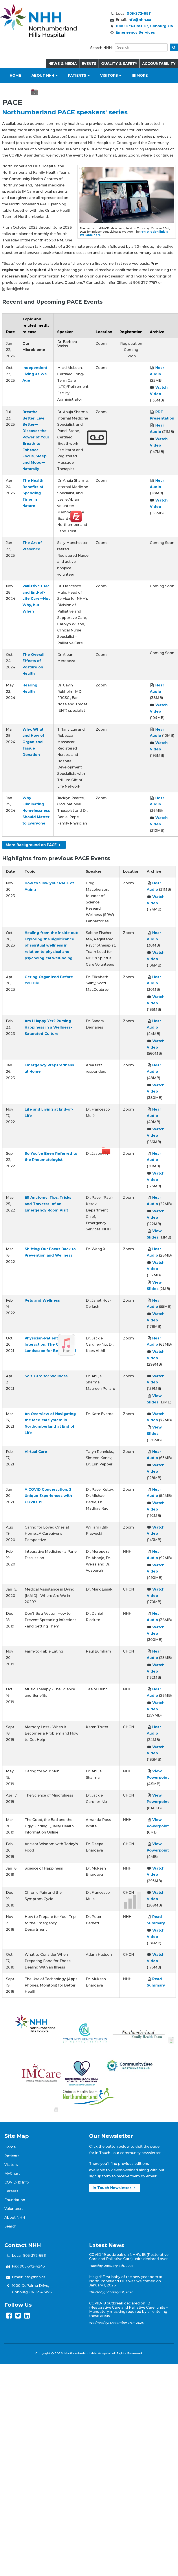 This screenshot has height=2576, width=178. I want to click on a flac audio file, so click(66, 1345).